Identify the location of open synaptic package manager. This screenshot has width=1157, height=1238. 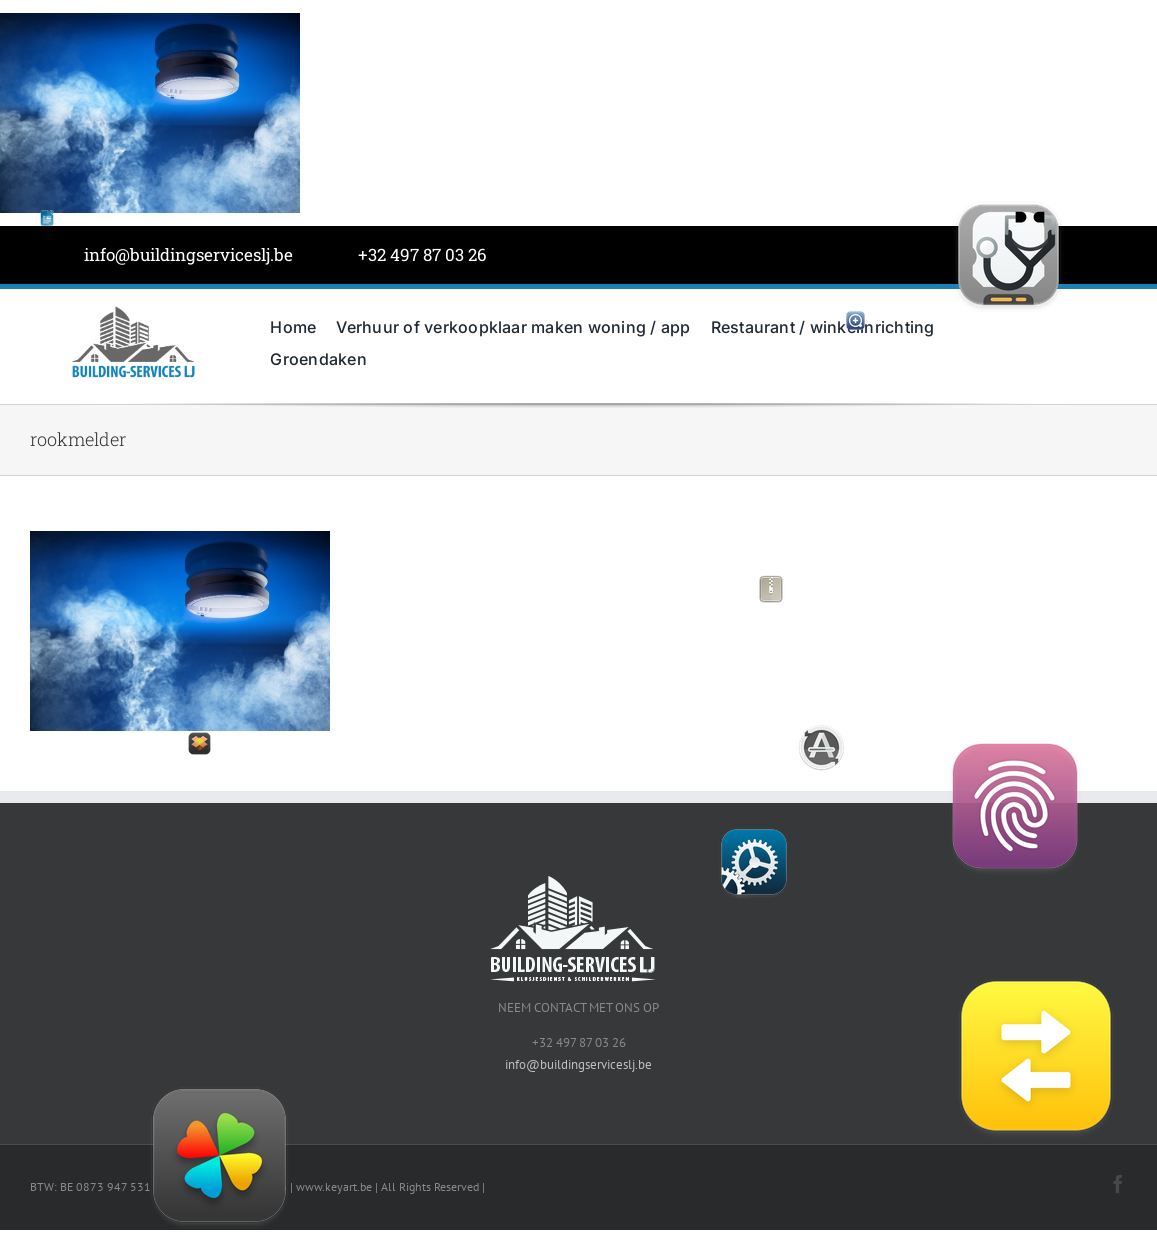
(199, 743).